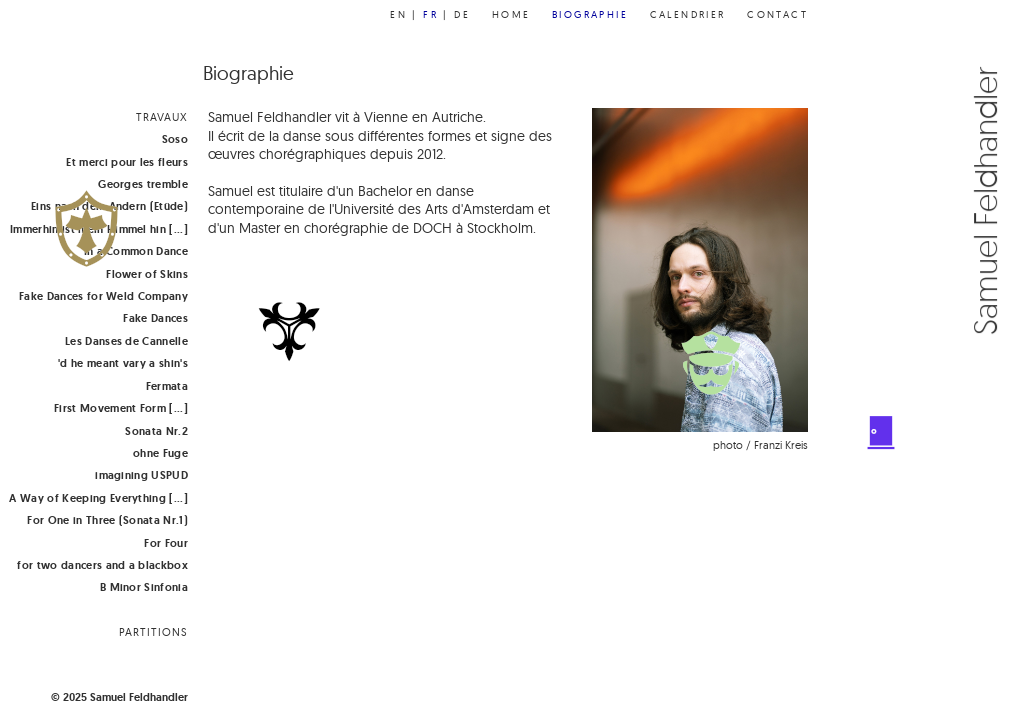 This screenshot has height=720, width=1024. I want to click on decorative fleur-de-lis or heraldic emblem, so click(289, 331).